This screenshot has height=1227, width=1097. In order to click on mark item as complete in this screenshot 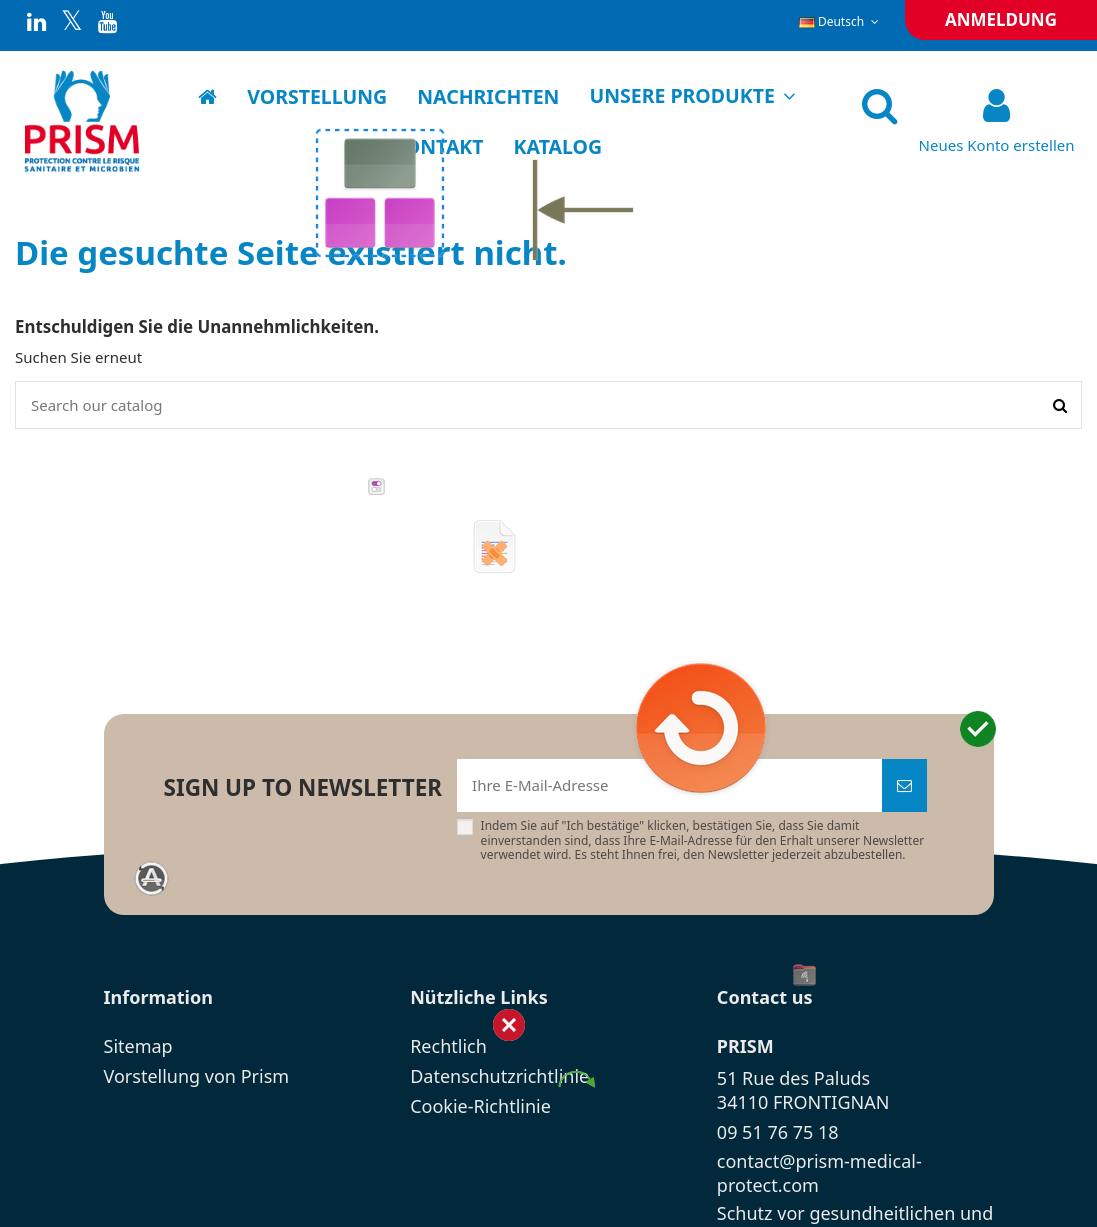, I will do `click(978, 729)`.